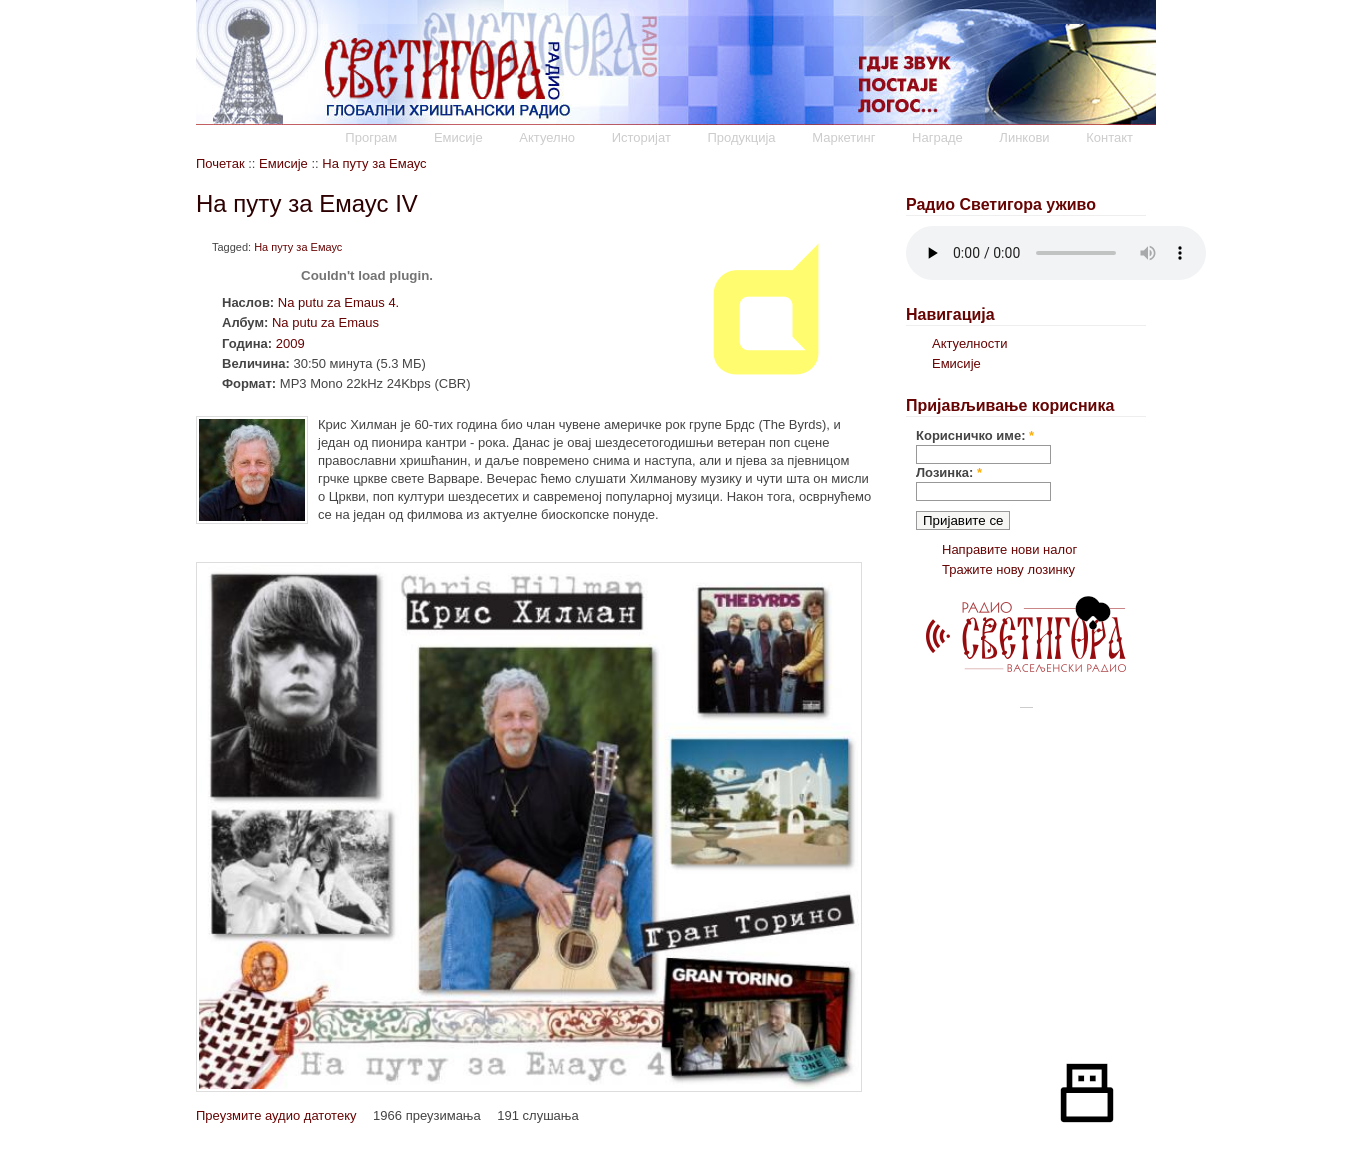 Image resolution: width=1352 pixels, height=1165 pixels. Describe the element at coordinates (766, 309) in the screenshot. I see `dashcube brand logo` at that location.